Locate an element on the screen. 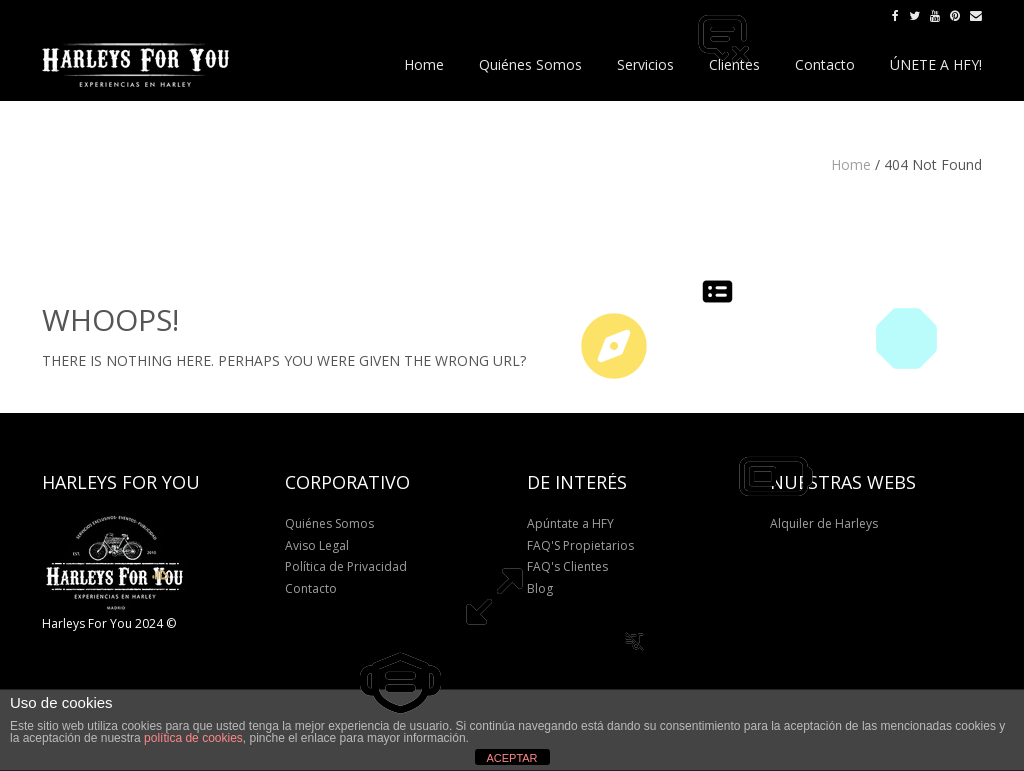  indicates a stop or blocking action is located at coordinates (906, 338).